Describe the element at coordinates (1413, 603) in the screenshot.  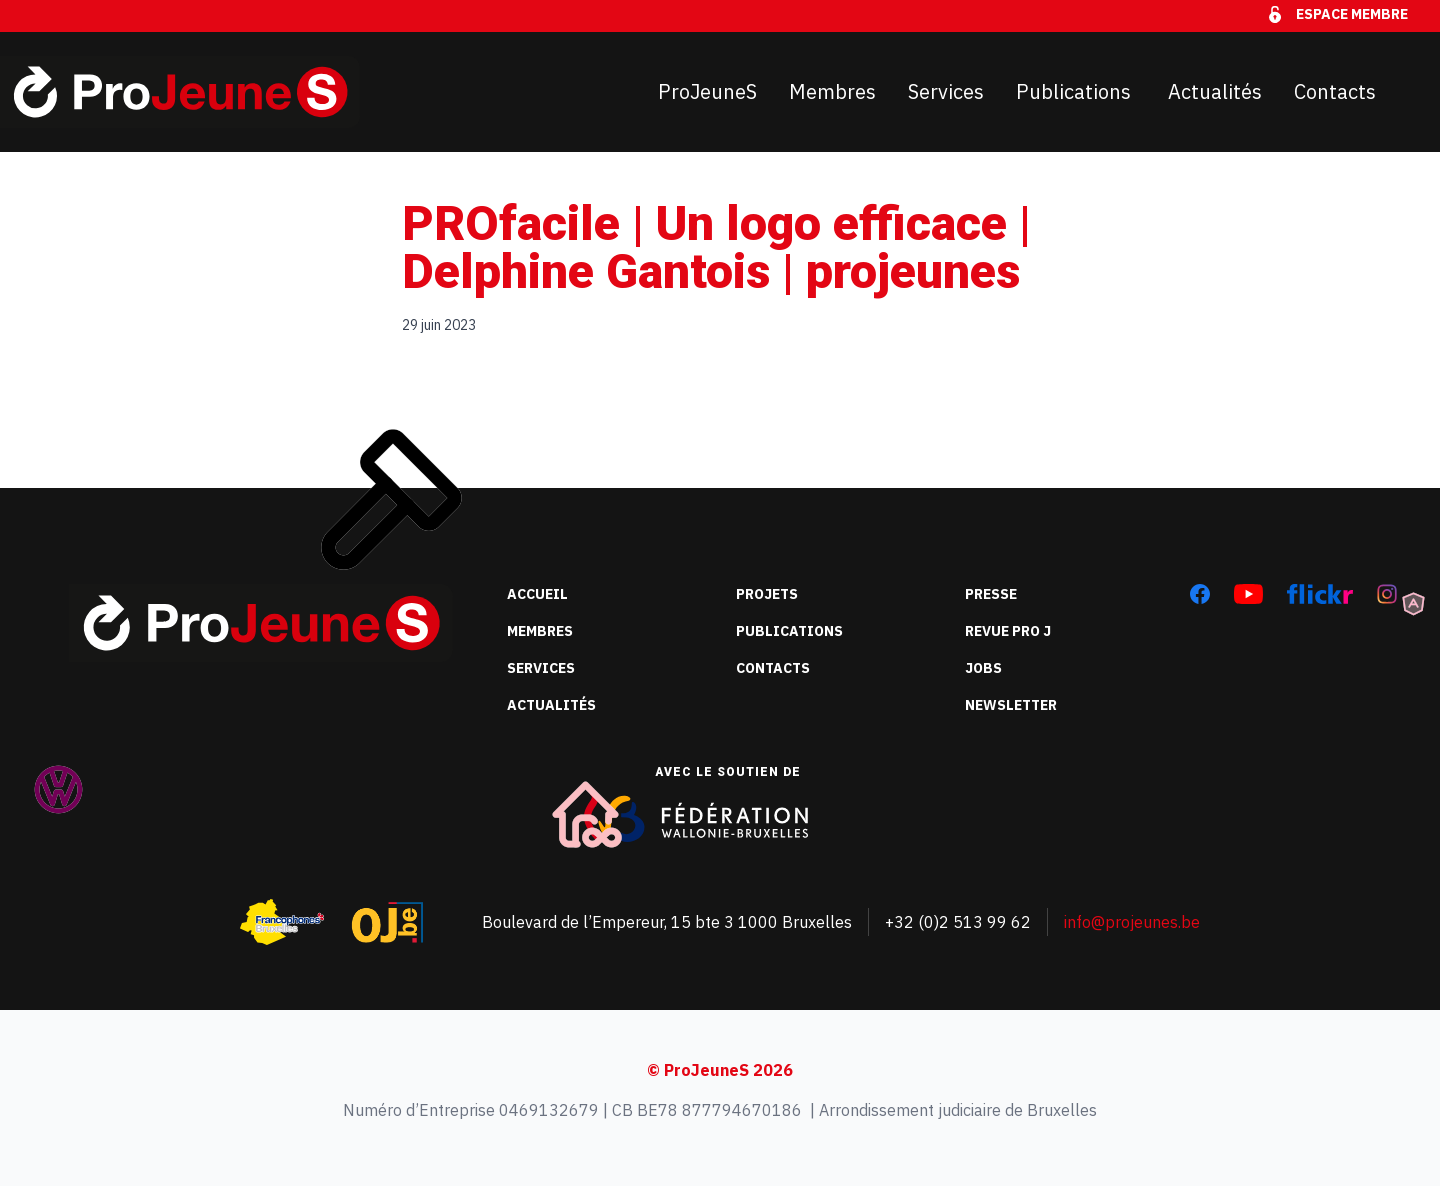
I see `Angular framework logo` at that location.